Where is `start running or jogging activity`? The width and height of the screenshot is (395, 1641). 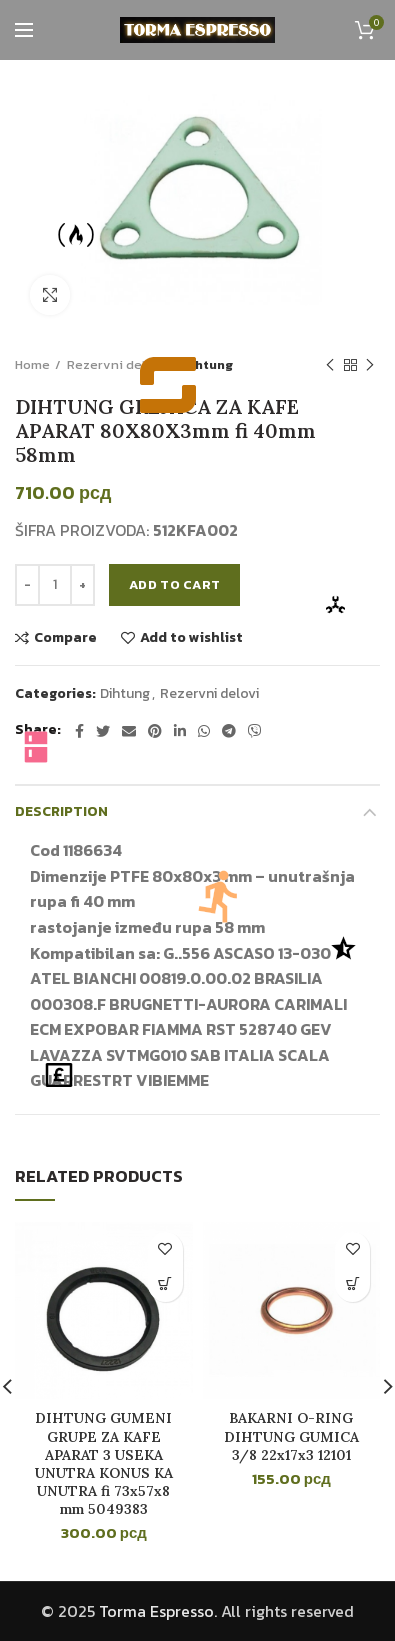
start running or jogging activity is located at coordinates (220, 896).